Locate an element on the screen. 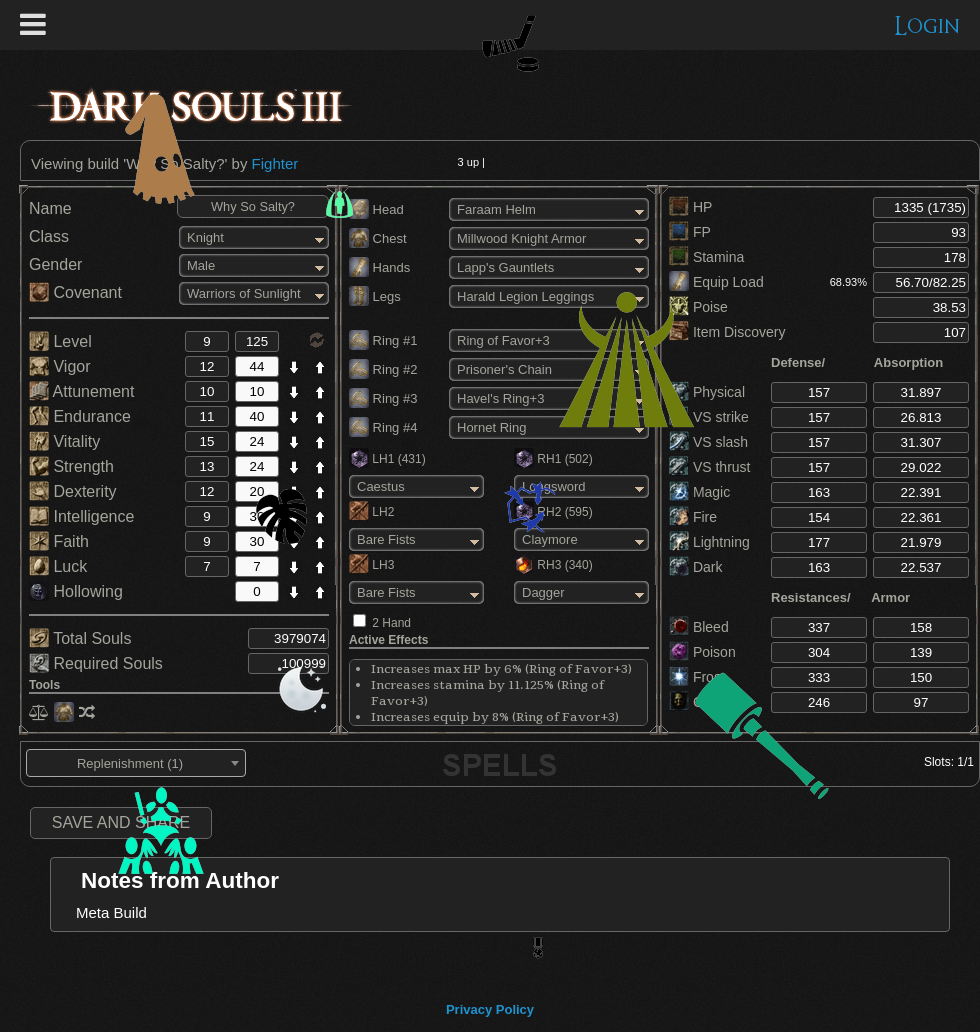  indicates clear night weather conditions is located at coordinates (302, 689).